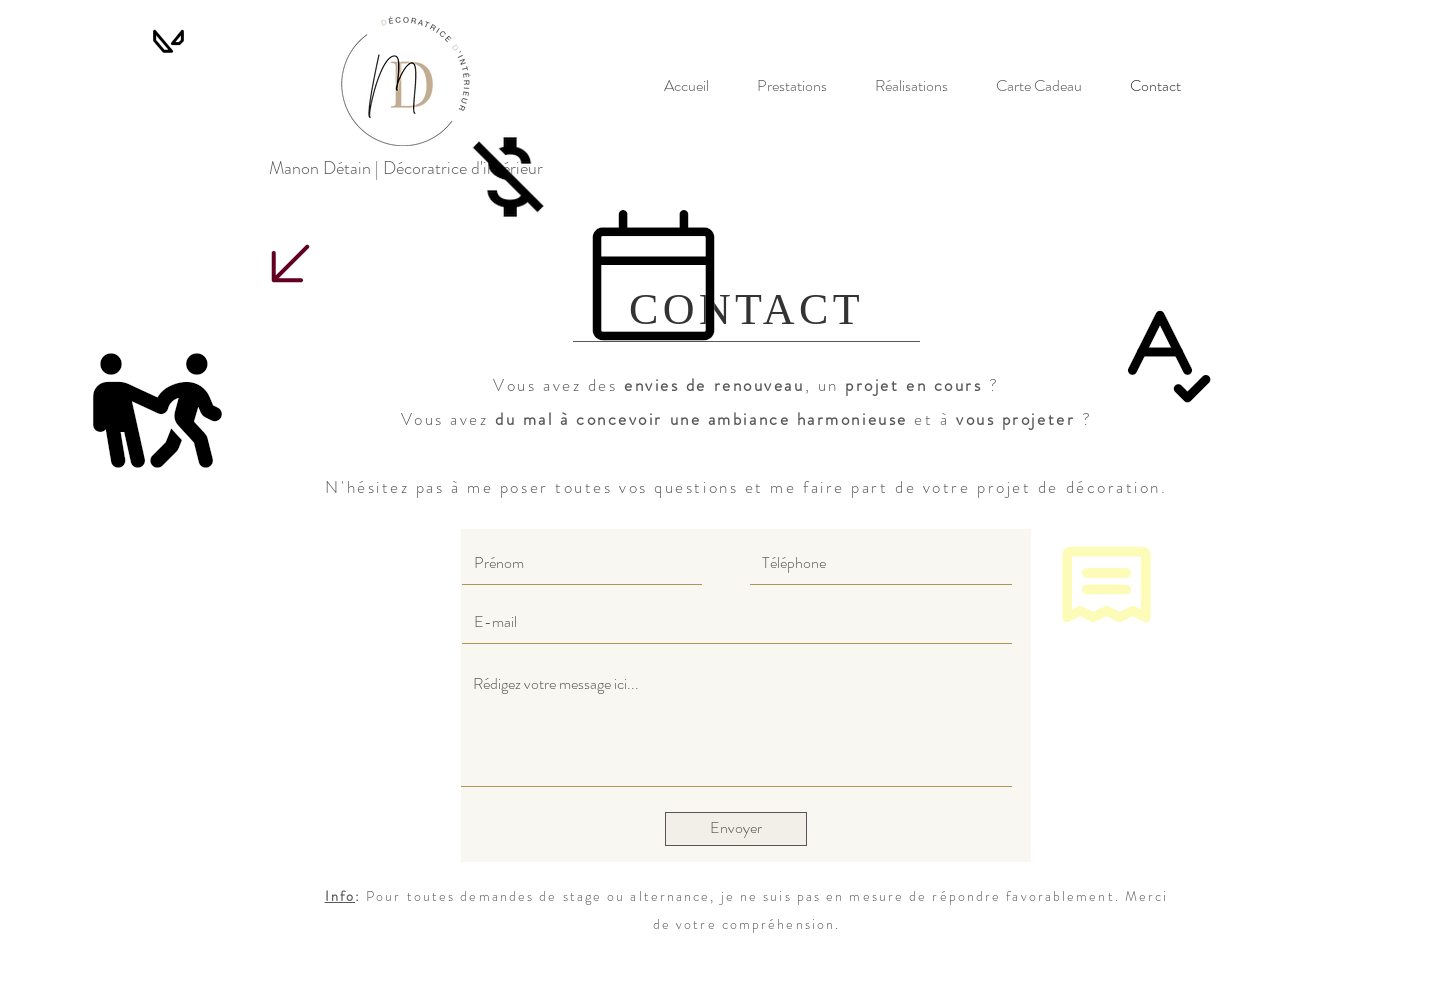 The image size is (1440, 1004). What do you see at coordinates (1106, 584) in the screenshot?
I see `view purchase receipt or transaction history` at bounding box center [1106, 584].